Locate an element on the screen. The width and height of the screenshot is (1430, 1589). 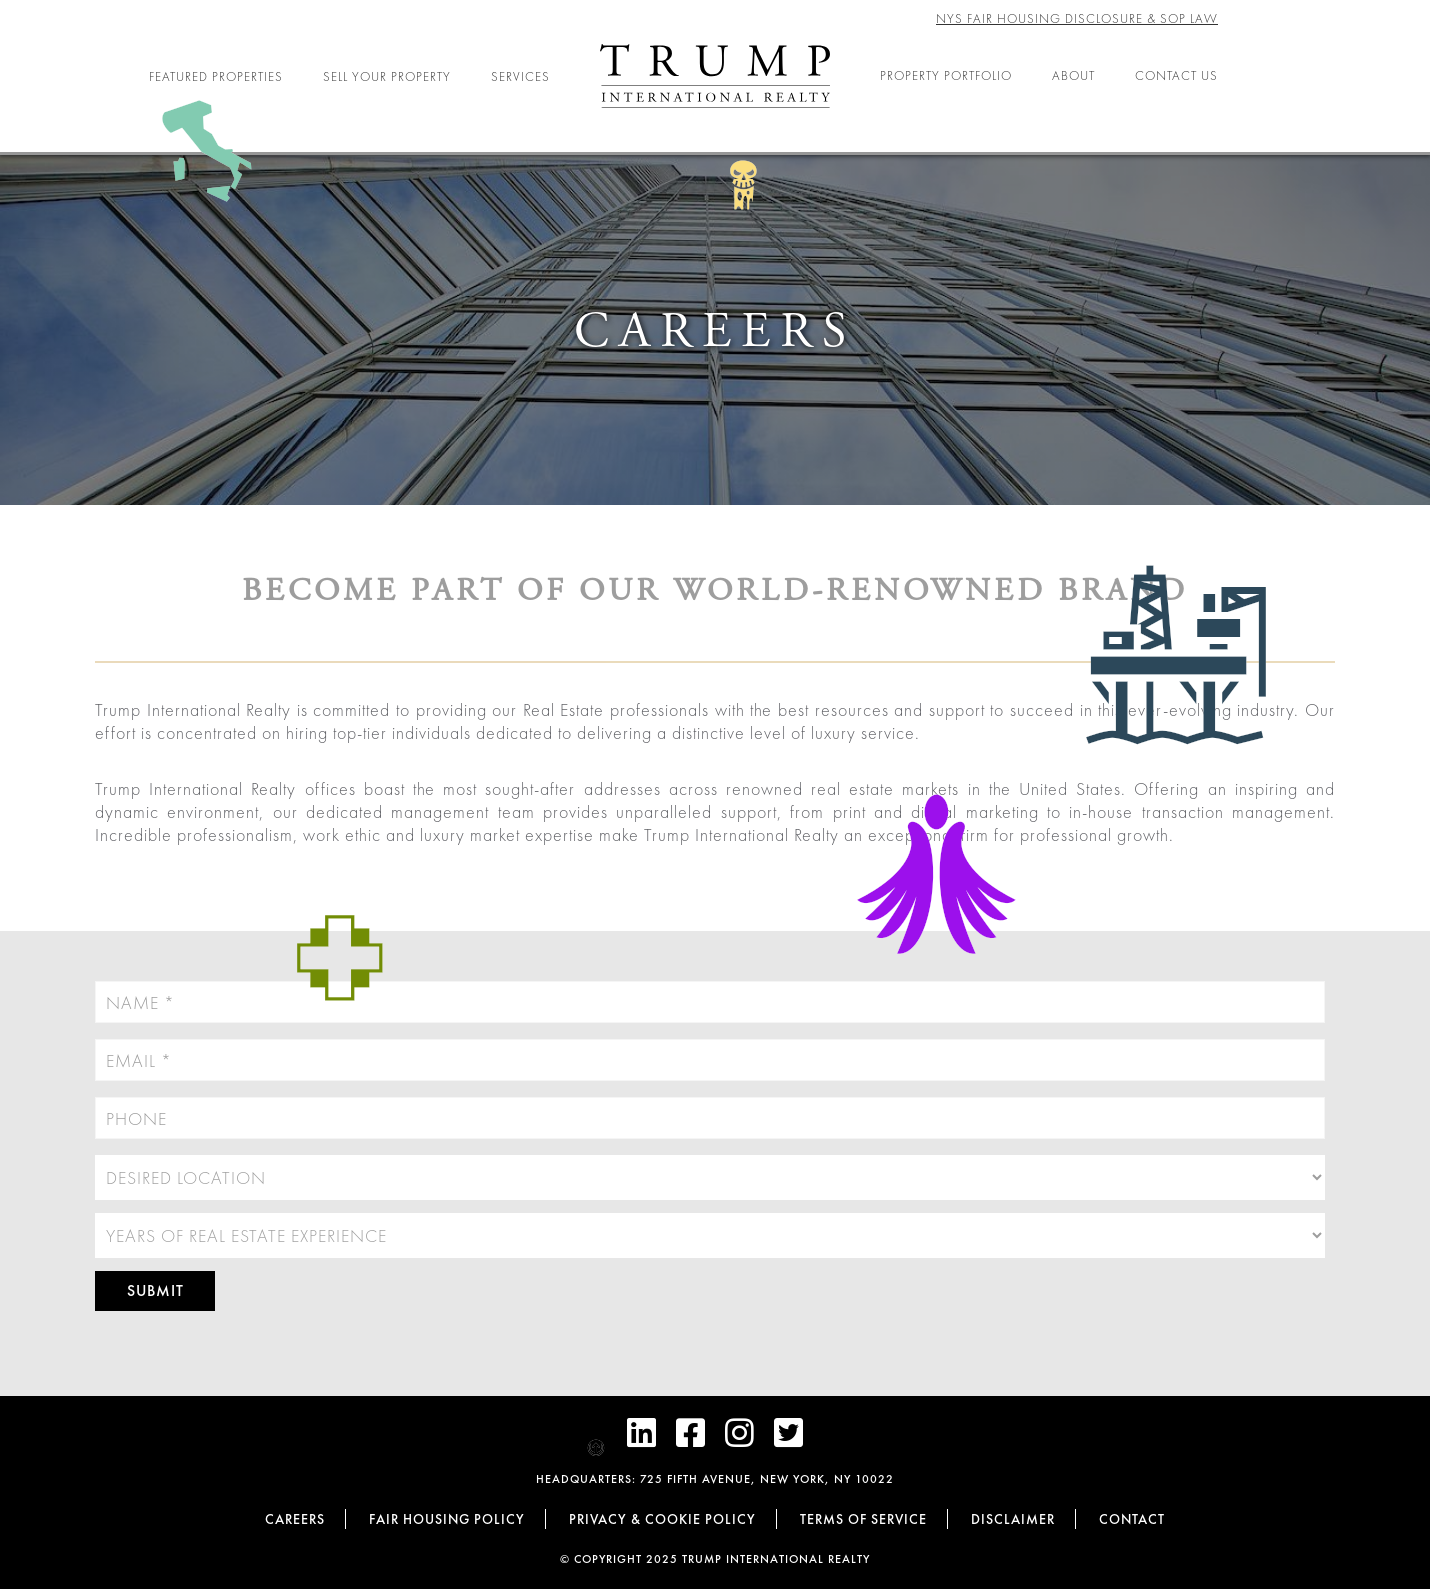
indicates north or upward direction in a game compass is located at coordinates (596, 1448).